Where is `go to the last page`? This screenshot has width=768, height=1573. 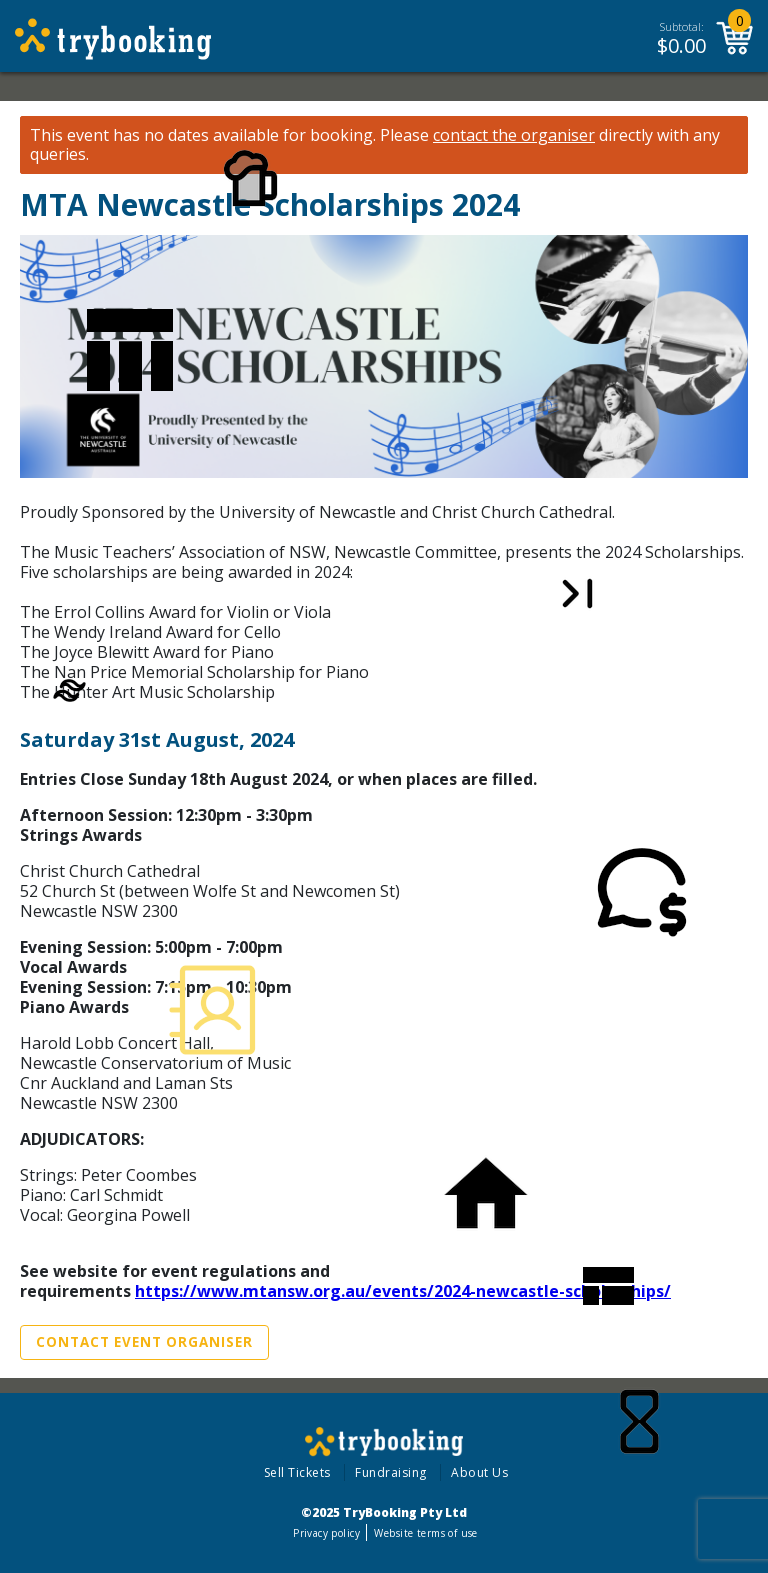 go to the last page is located at coordinates (577, 593).